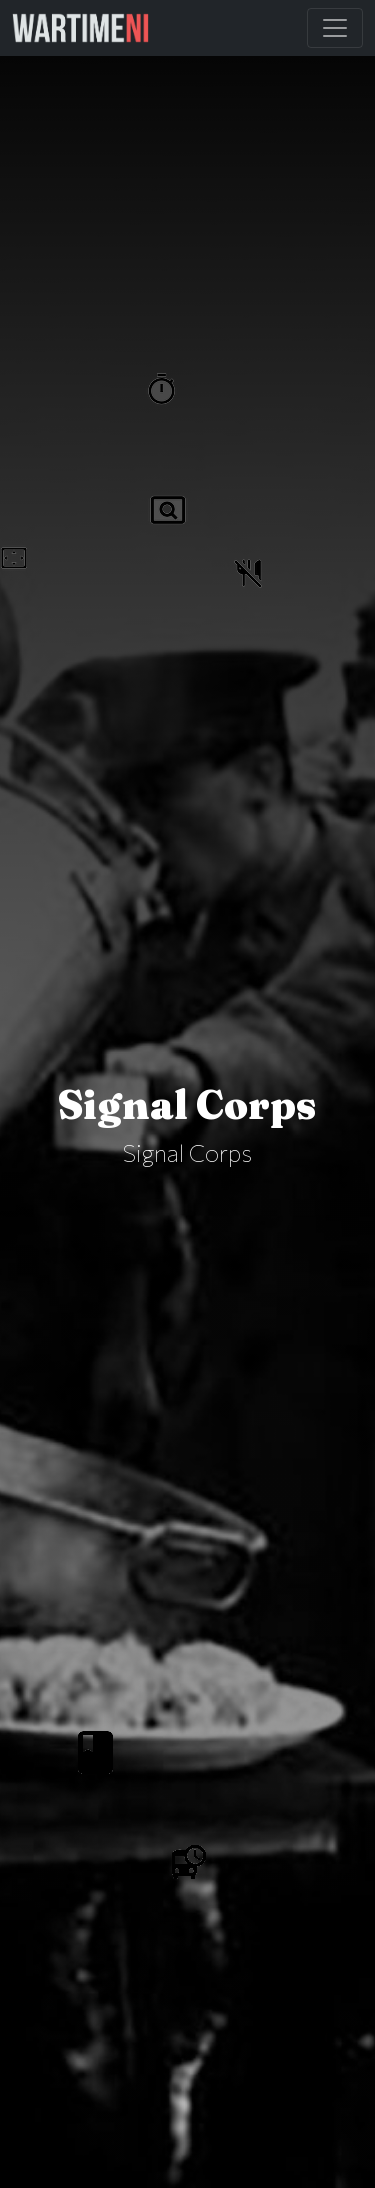  Describe the element at coordinates (14, 558) in the screenshot. I see `adjust display overscan settings` at that location.